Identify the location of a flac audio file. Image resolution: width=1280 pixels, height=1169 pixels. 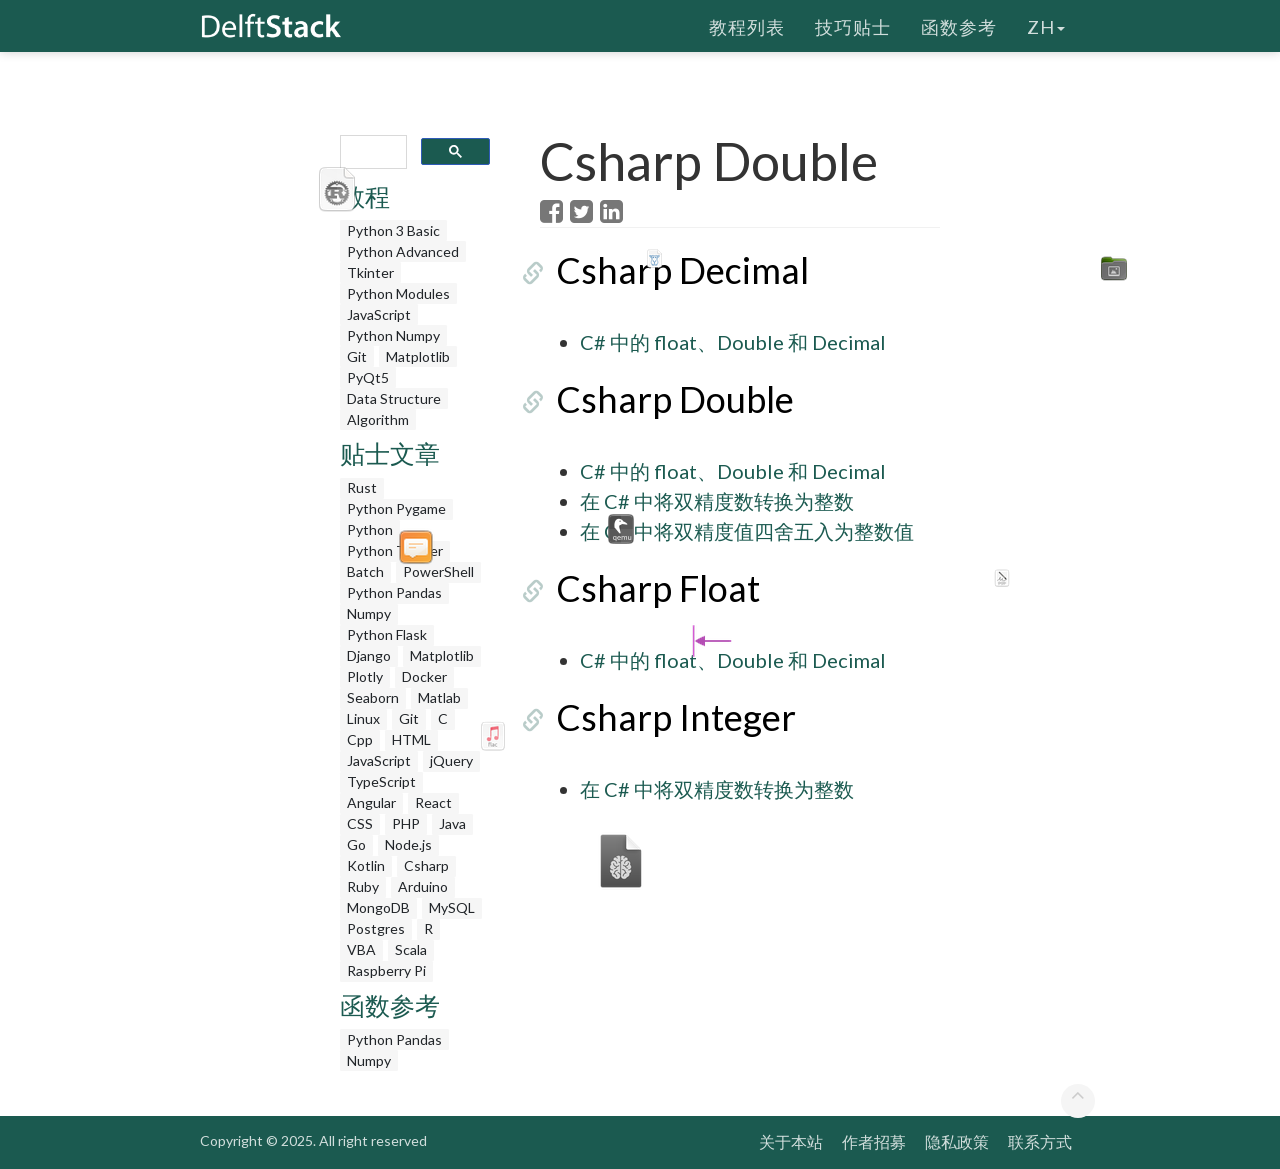
(493, 736).